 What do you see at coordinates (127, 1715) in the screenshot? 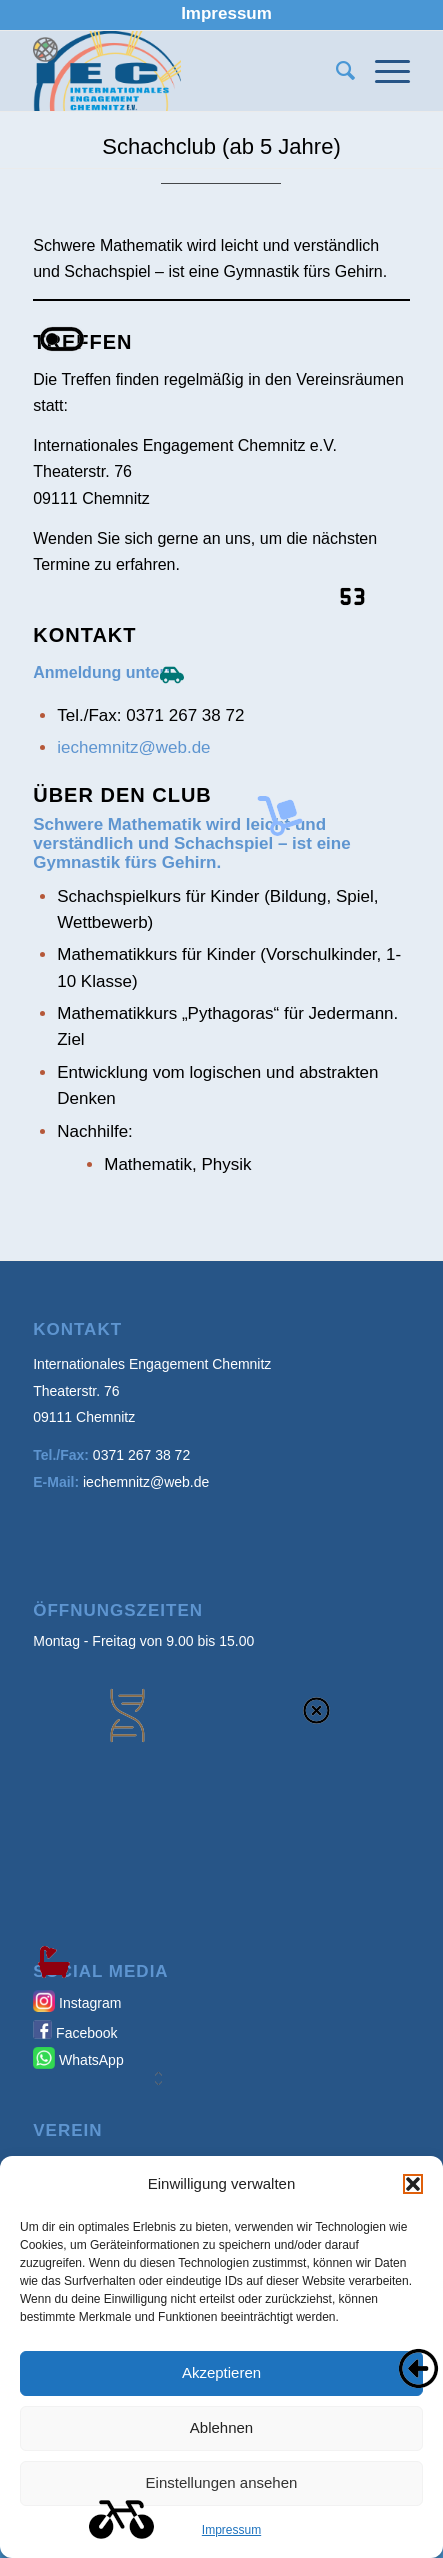
I see `access genetic or DNA-related information` at bounding box center [127, 1715].